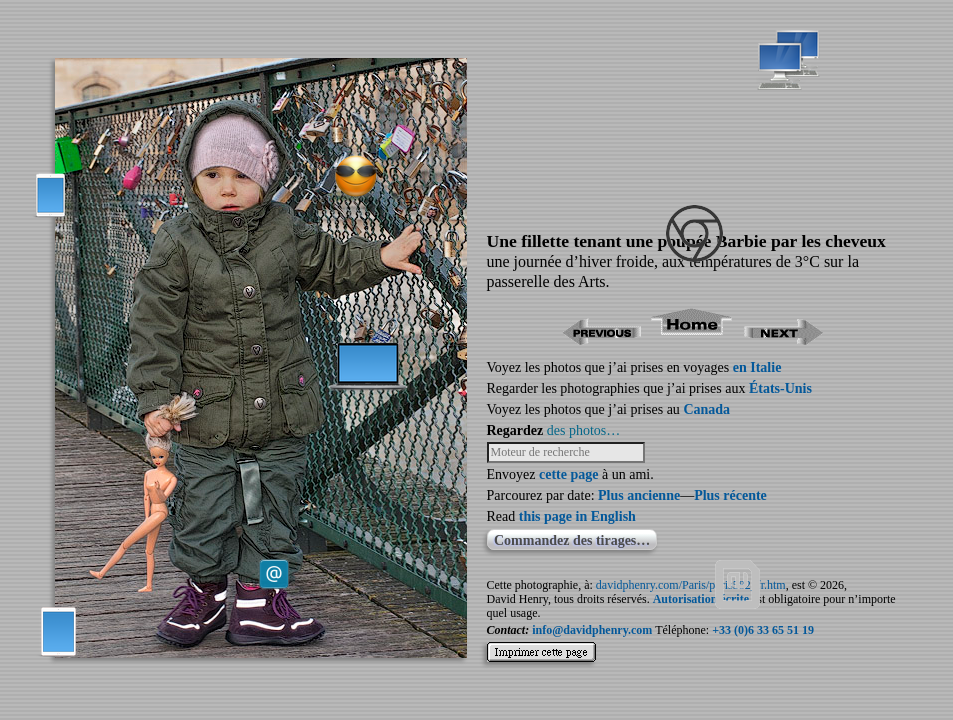  What do you see at coordinates (356, 178) in the screenshot?
I see `indicates a "cool" or confident mood in messaging` at bounding box center [356, 178].